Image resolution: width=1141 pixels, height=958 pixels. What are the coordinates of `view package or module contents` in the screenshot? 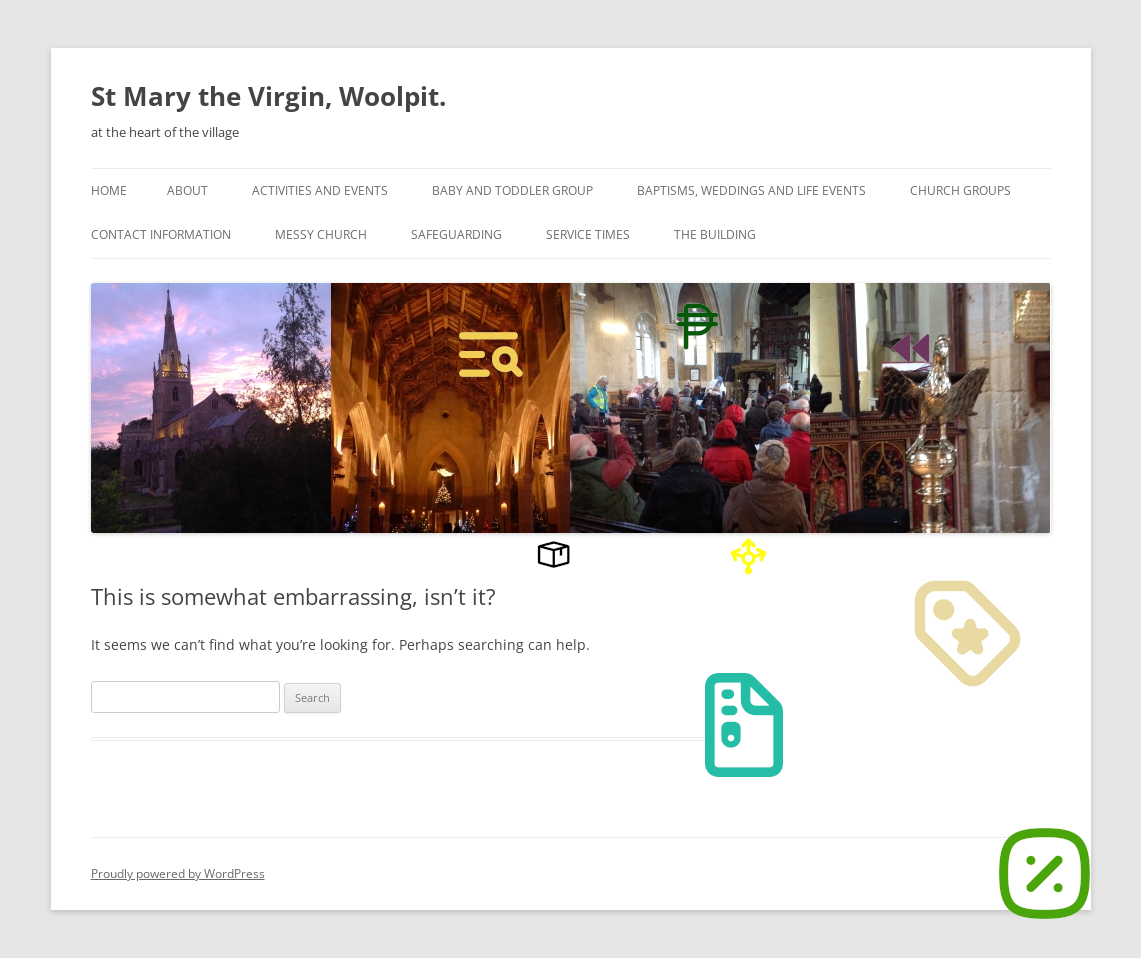 It's located at (552, 553).